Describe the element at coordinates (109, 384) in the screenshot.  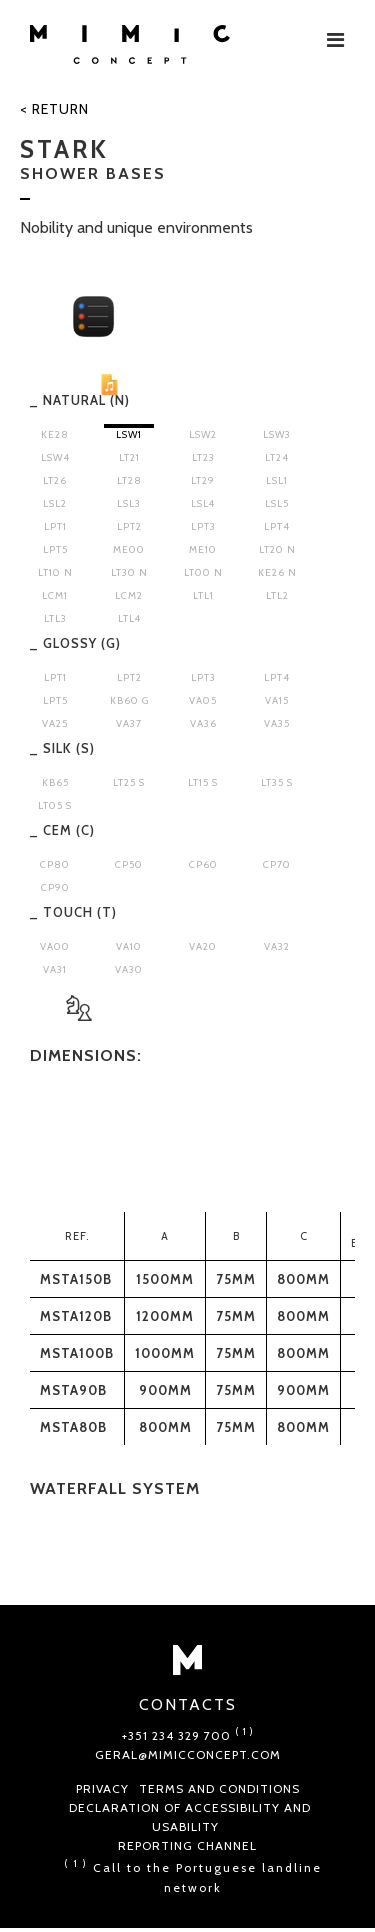
I see `an ogg audio file` at that location.